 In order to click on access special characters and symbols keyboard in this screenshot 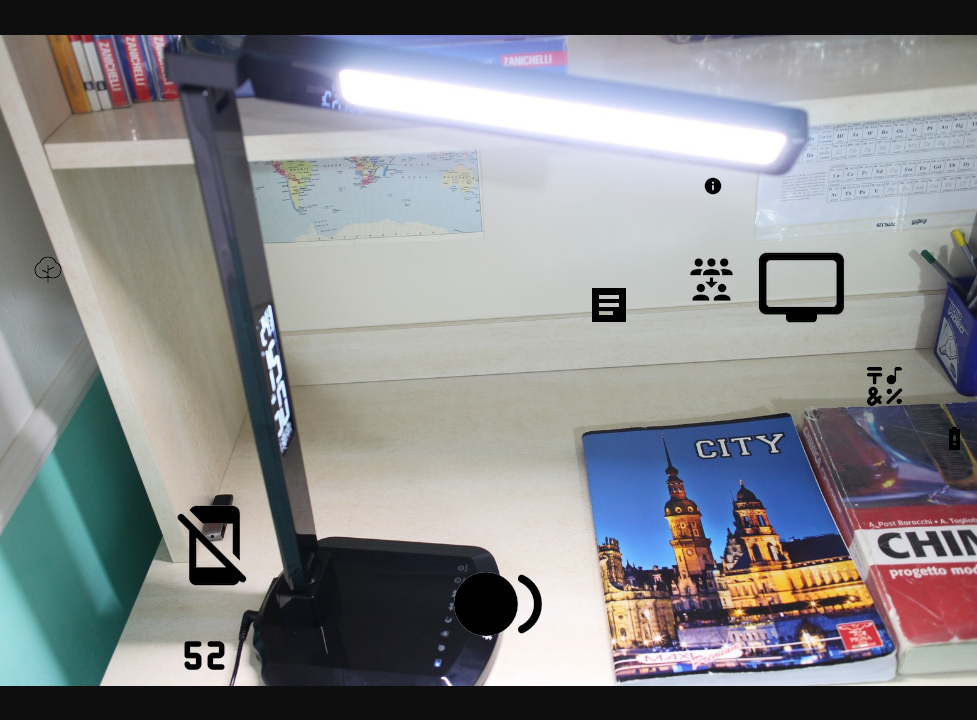, I will do `click(884, 386)`.